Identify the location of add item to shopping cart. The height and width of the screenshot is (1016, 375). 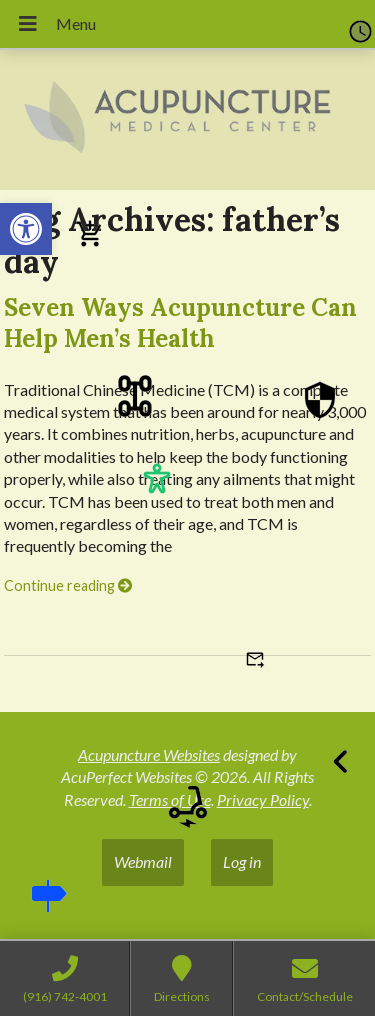
(90, 234).